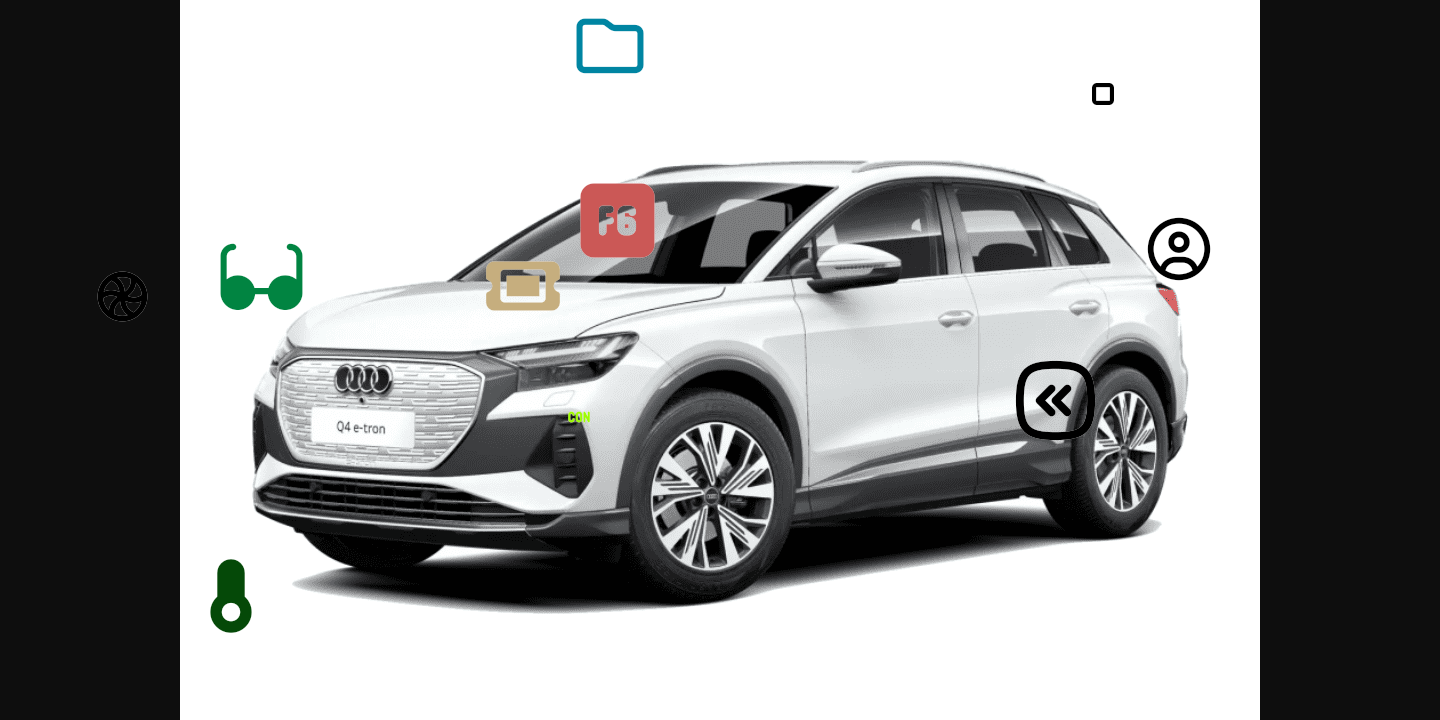  I want to click on open file folder, so click(610, 48).